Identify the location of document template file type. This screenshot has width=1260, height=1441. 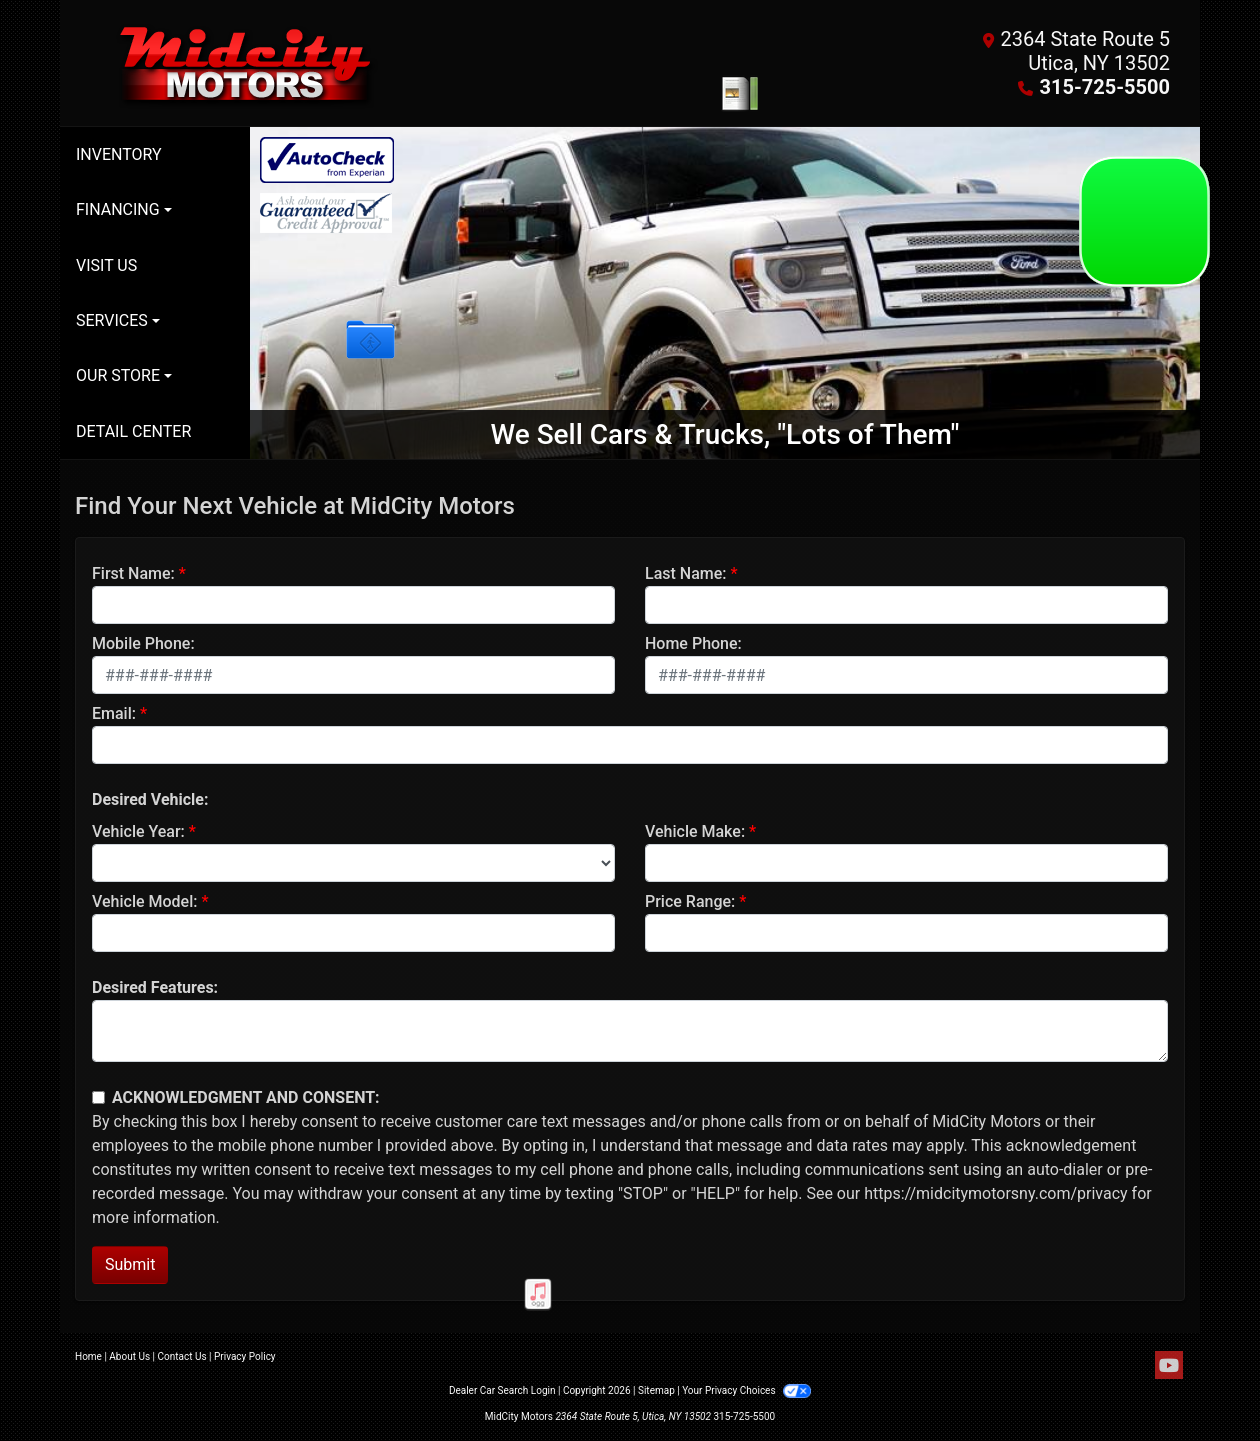
(739, 93).